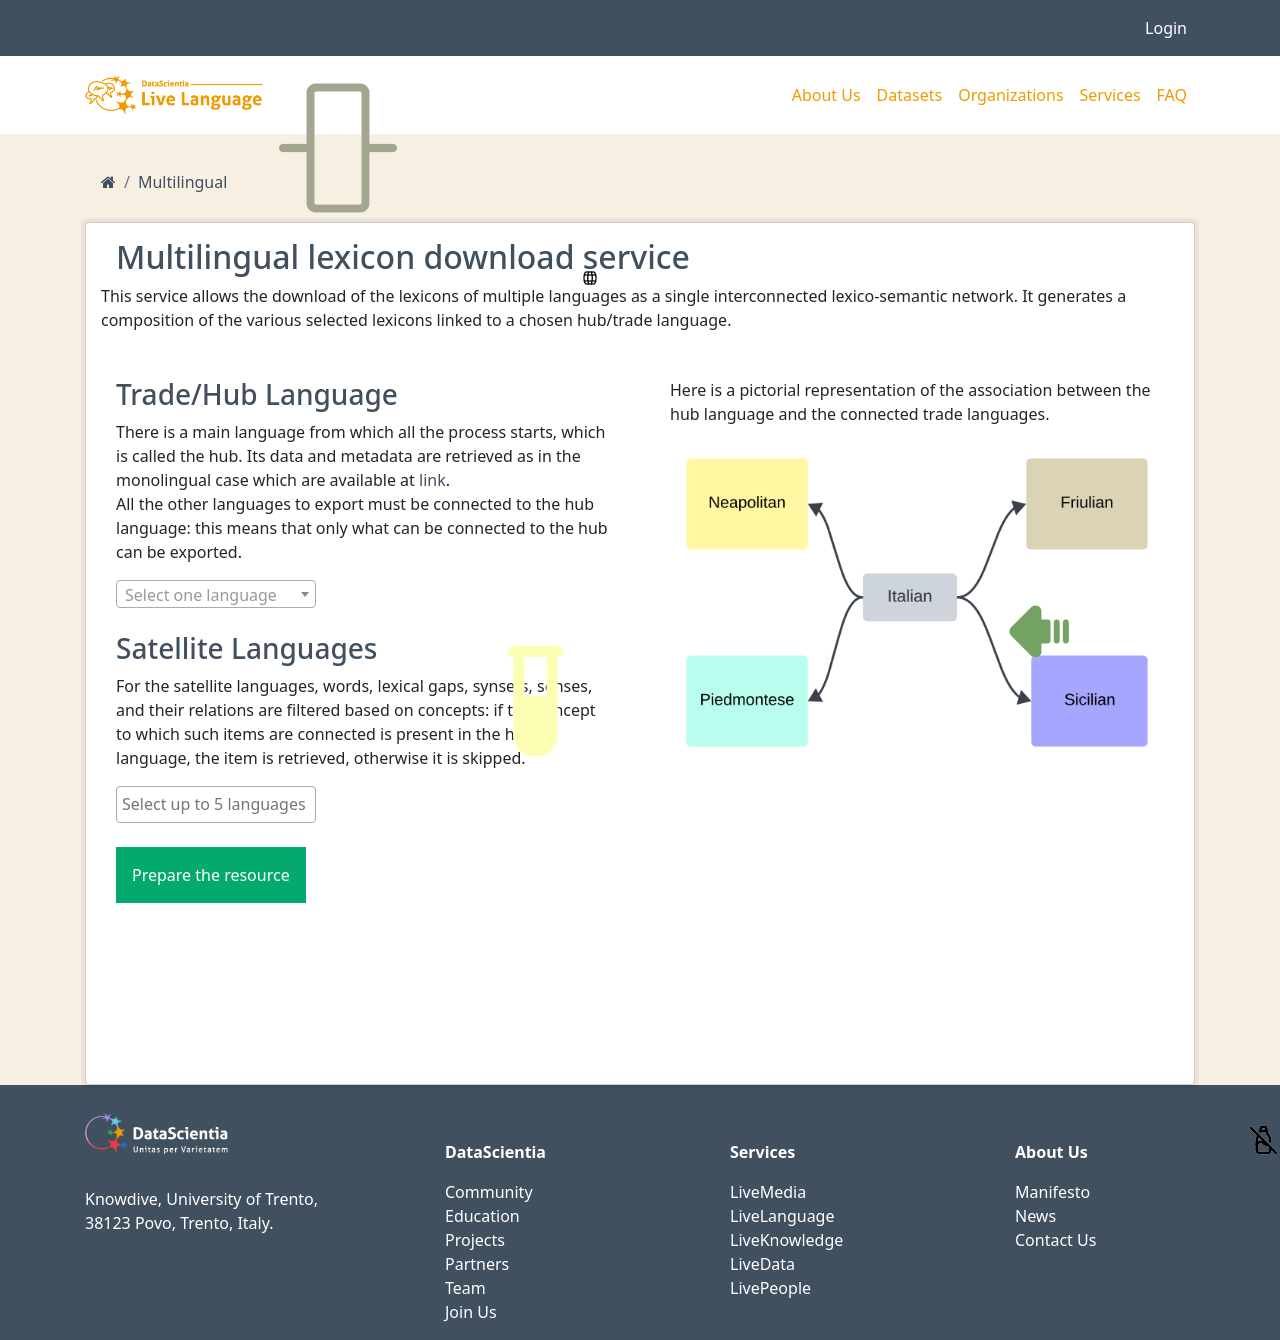 The width and height of the screenshot is (1280, 1340). Describe the element at coordinates (590, 278) in the screenshot. I see `view inventory or storage items` at that location.